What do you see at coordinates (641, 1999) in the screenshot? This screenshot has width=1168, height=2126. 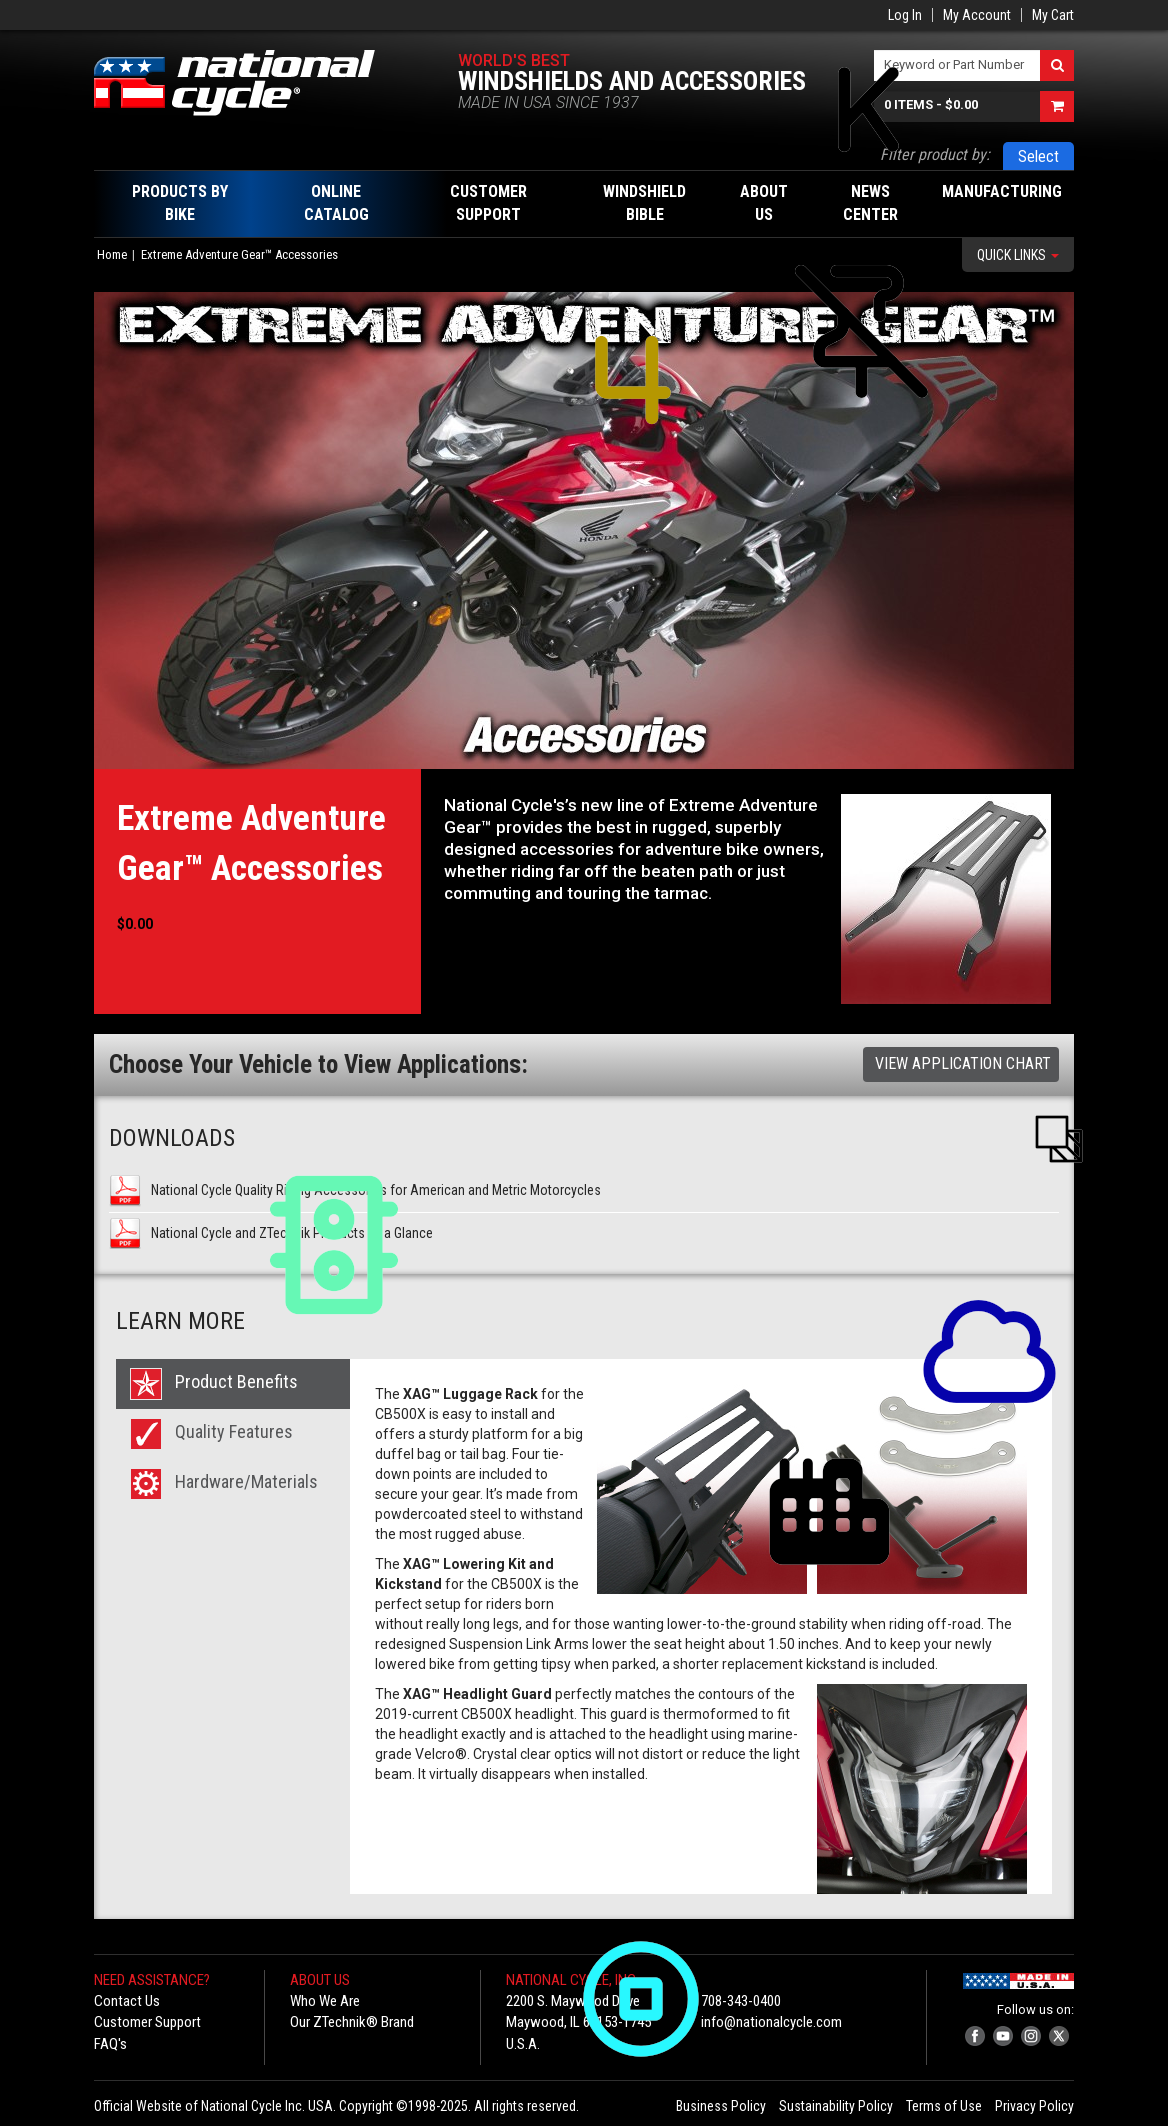 I see `stop media playback` at bounding box center [641, 1999].